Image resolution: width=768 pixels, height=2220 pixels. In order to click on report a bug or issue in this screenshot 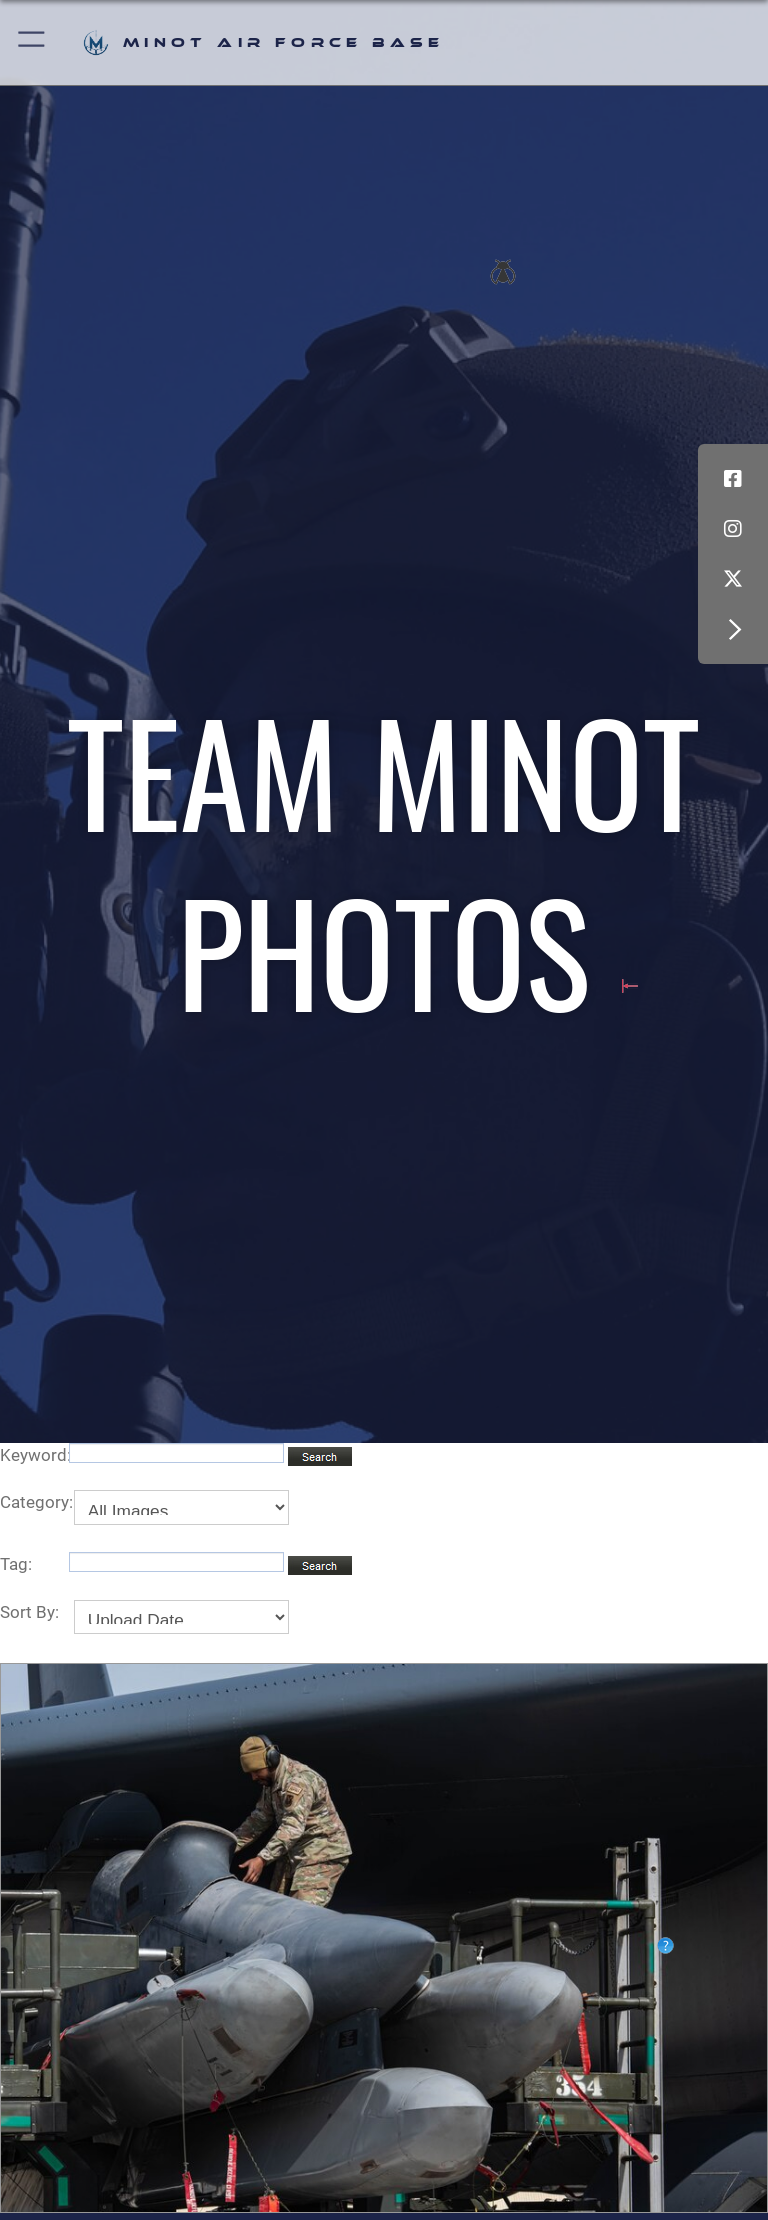, I will do `click(503, 272)`.